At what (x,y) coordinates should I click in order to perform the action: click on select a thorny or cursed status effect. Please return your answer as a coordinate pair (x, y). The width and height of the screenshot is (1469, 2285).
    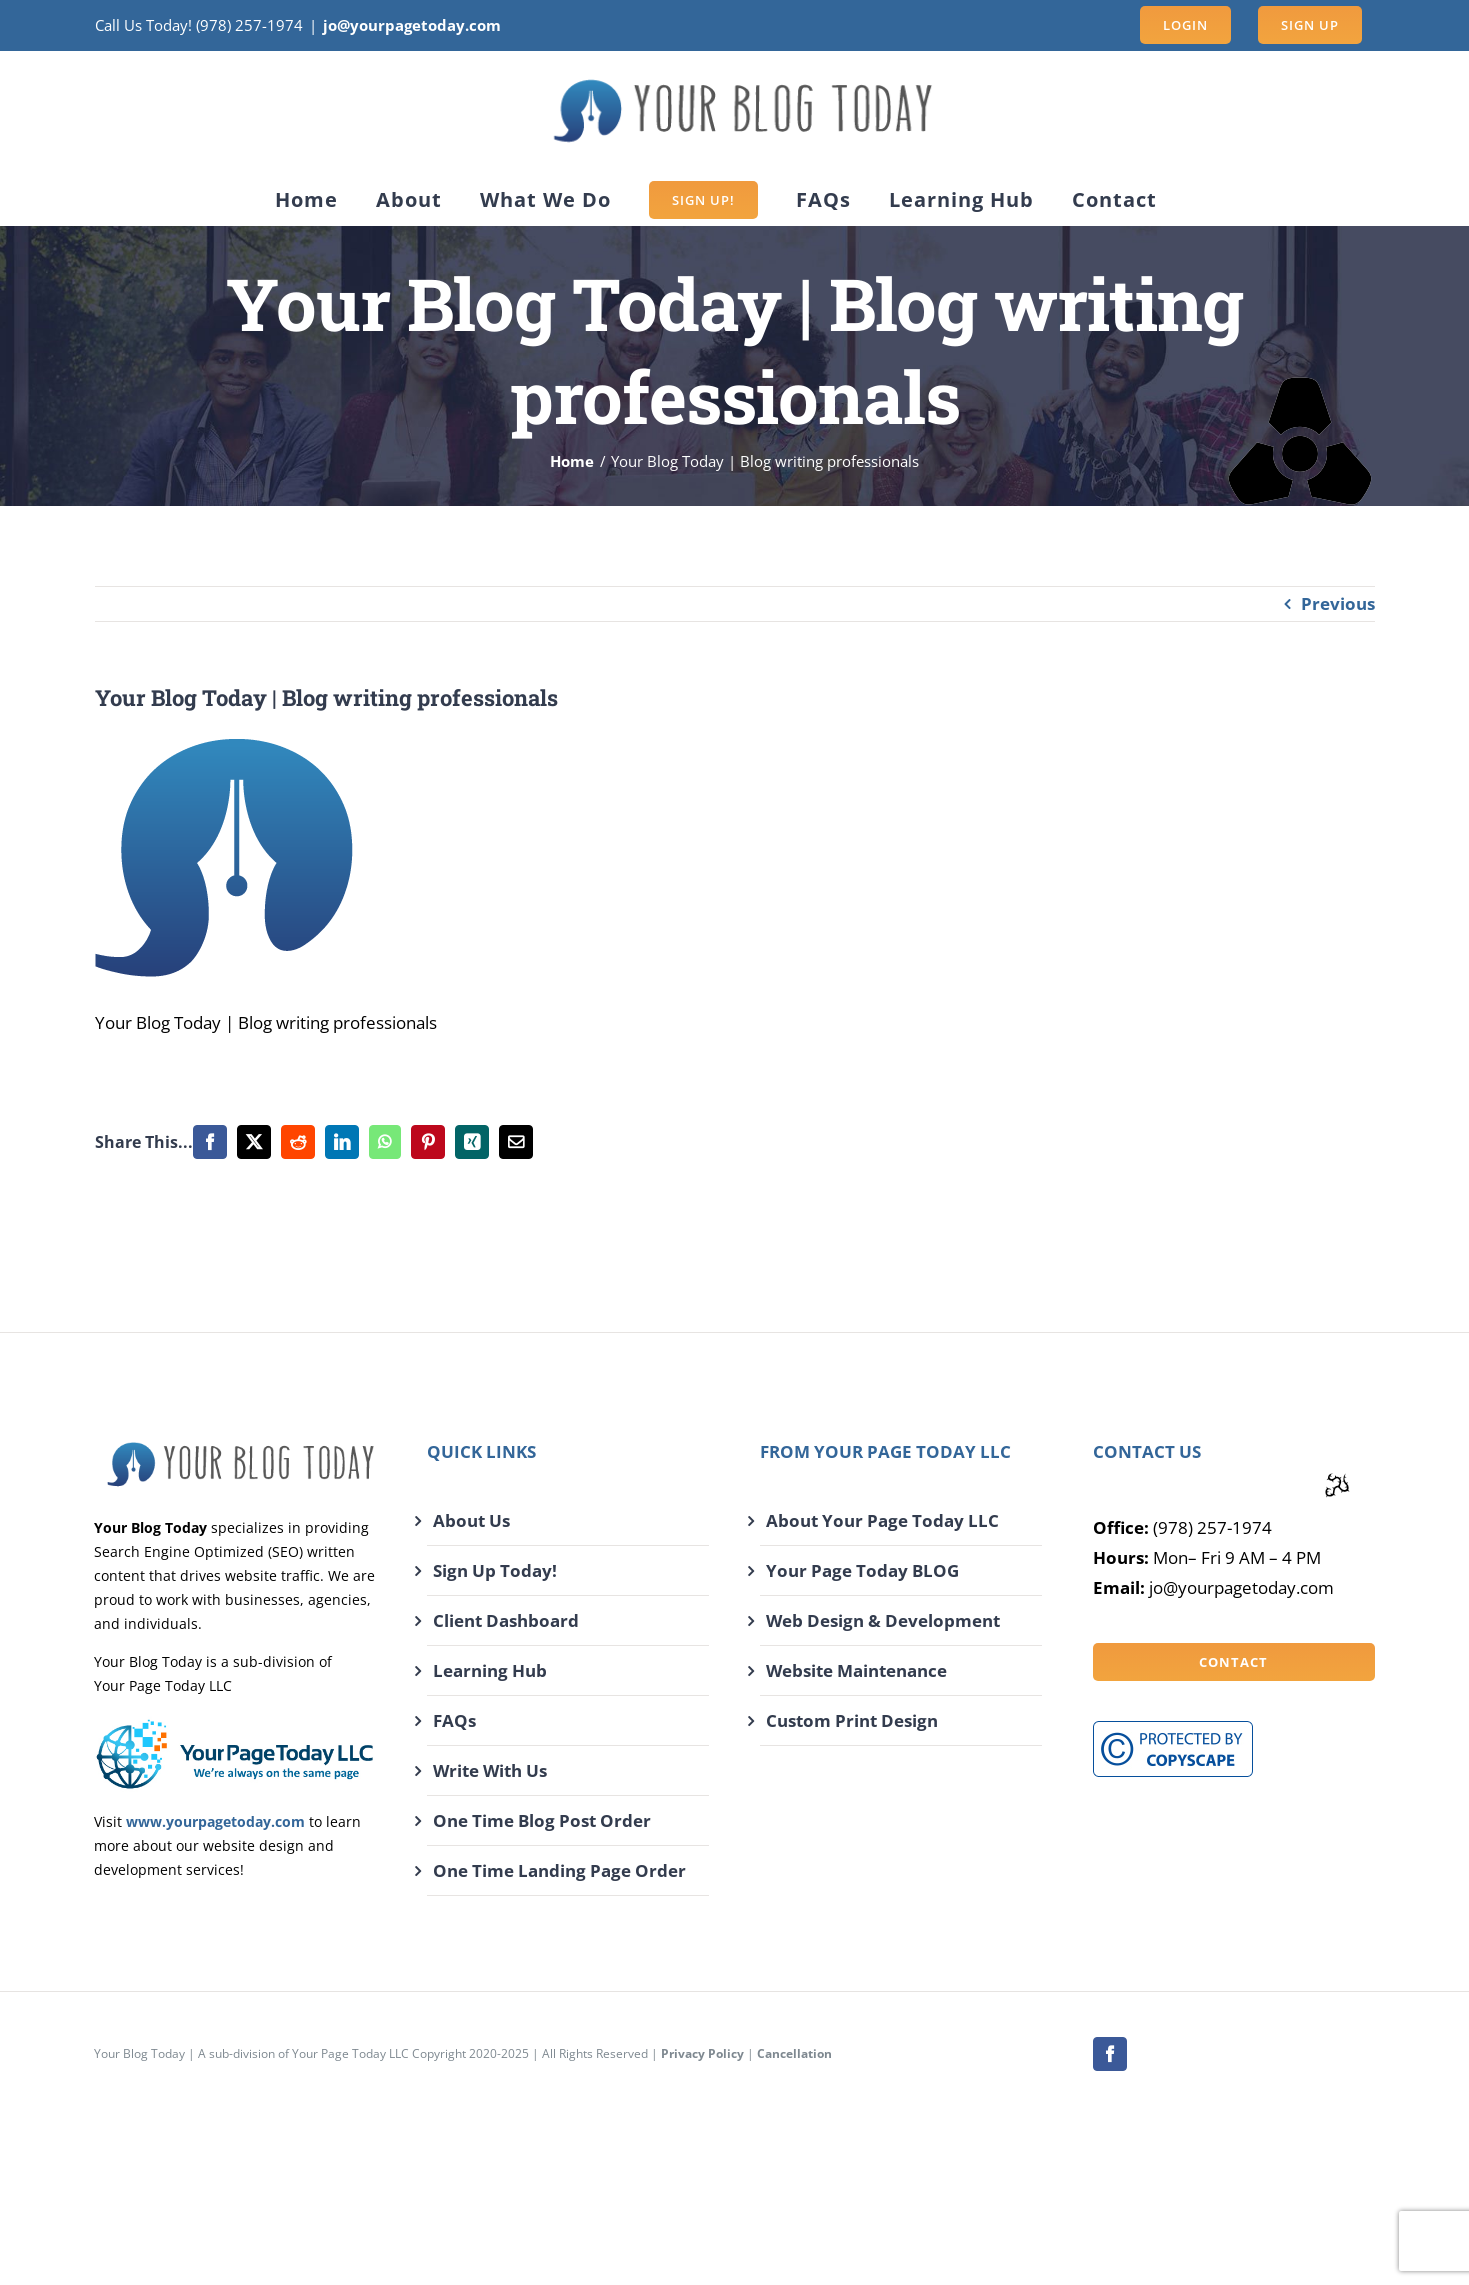
    Looking at the image, I should click on (1337, 1485).